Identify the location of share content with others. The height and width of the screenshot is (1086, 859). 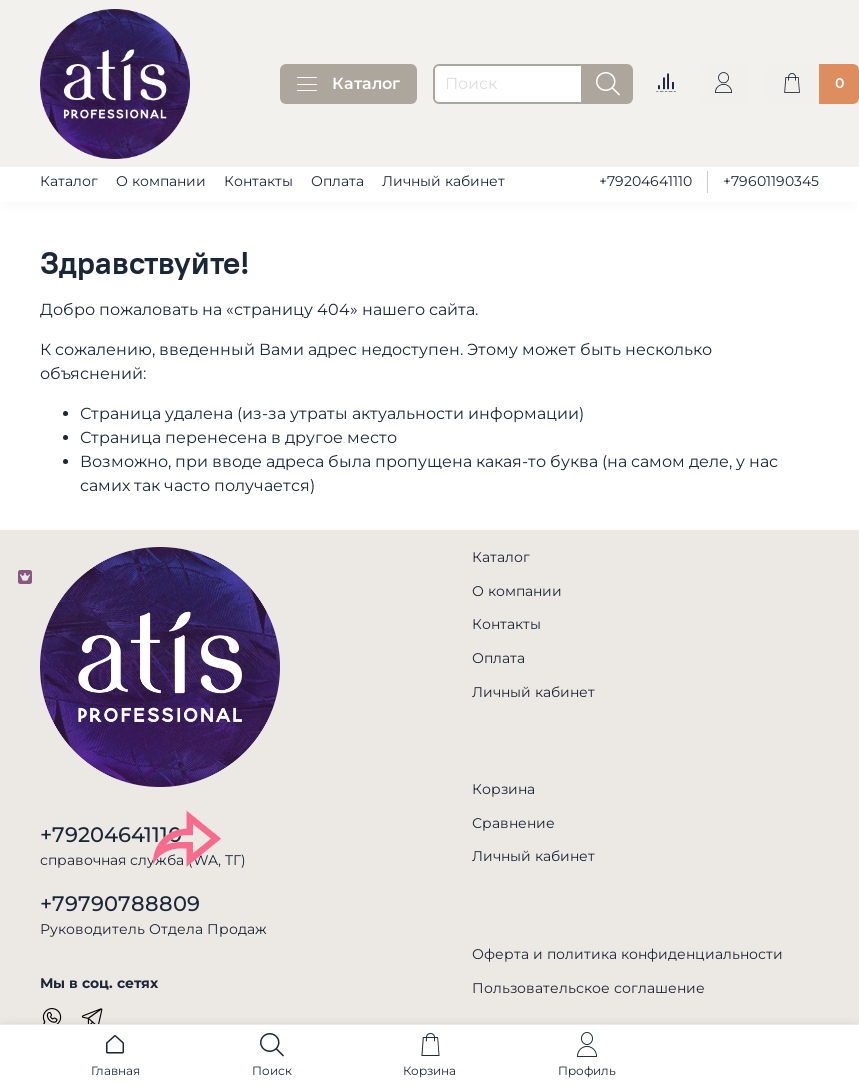
(183, 842).